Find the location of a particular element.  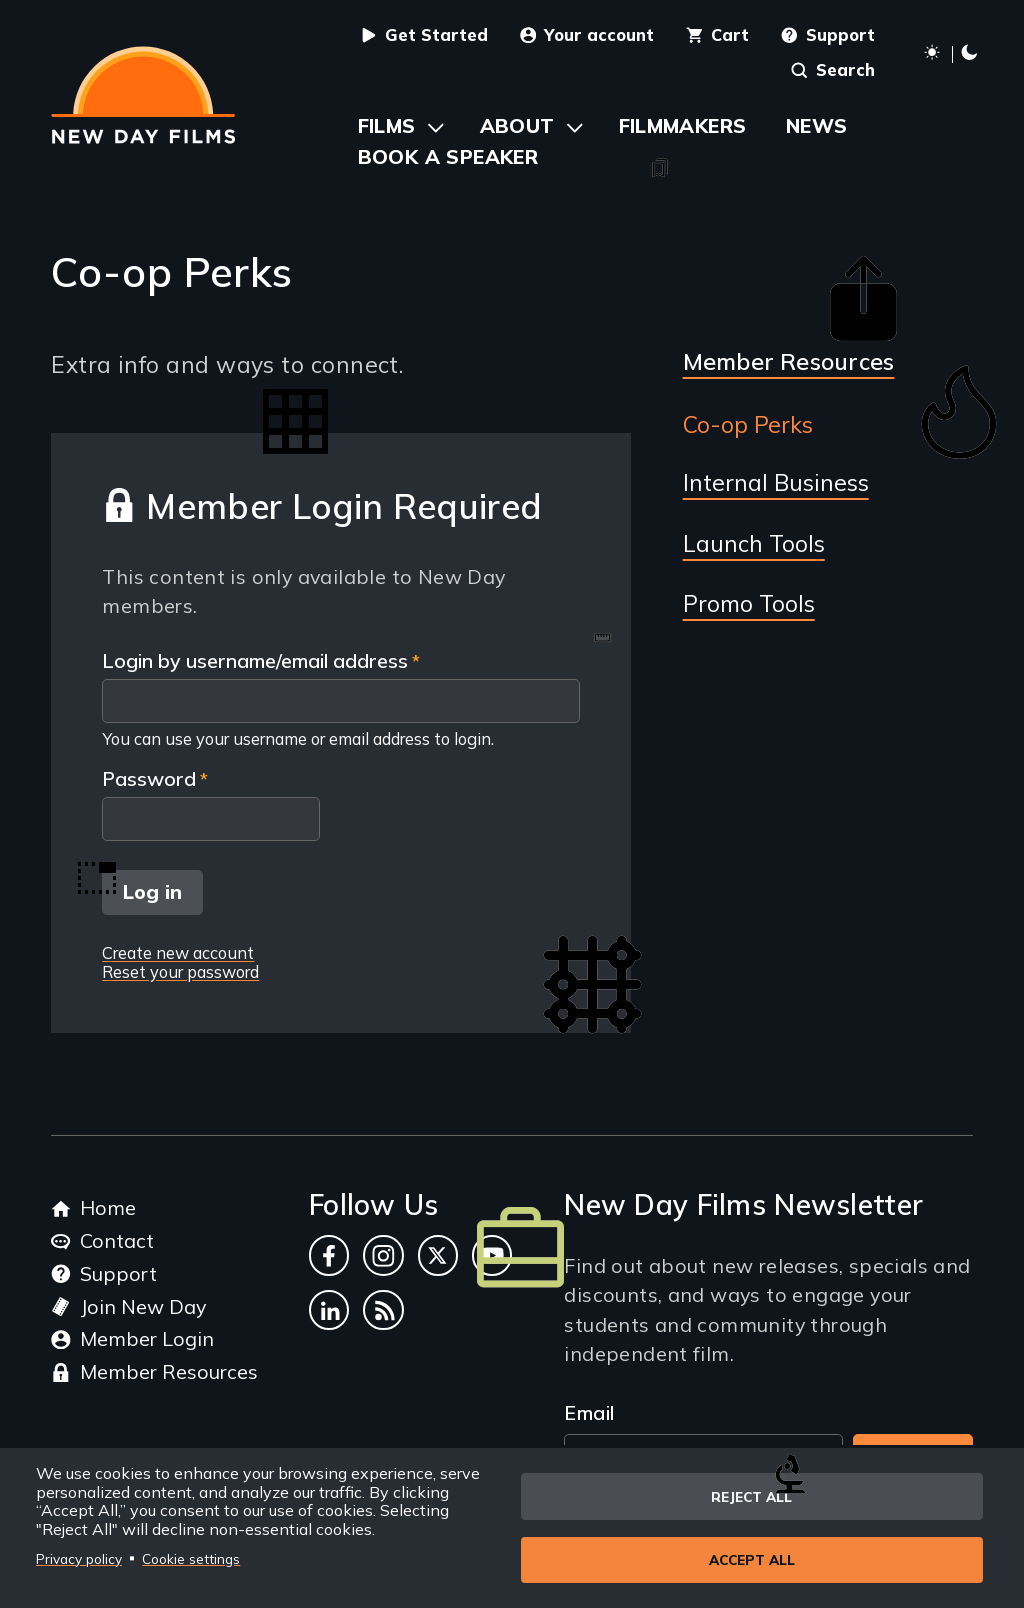

access travel or trip settings is located at coordinates (520, 1250).